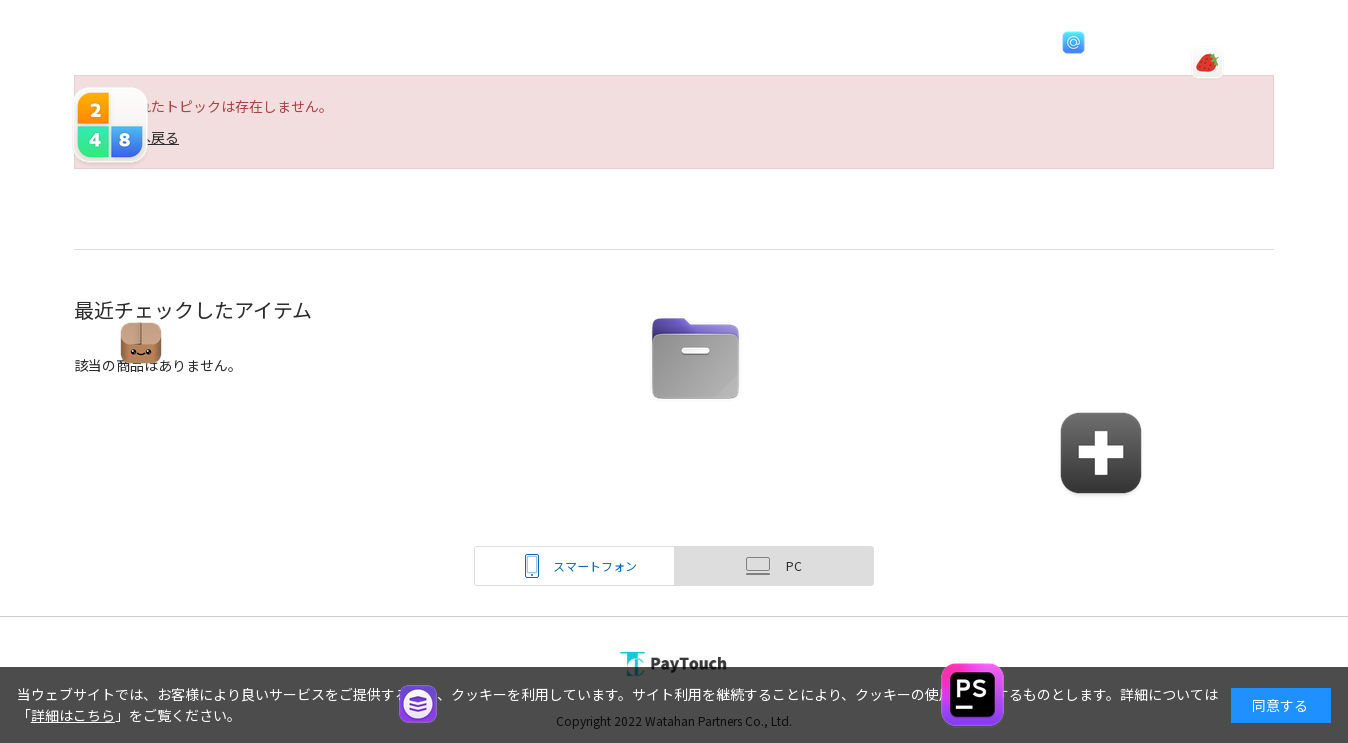  What do you see at coordinates (418, 704) in the screenshot?
I see `open stack app for organizing files or content` at bounding box center [418, 704].